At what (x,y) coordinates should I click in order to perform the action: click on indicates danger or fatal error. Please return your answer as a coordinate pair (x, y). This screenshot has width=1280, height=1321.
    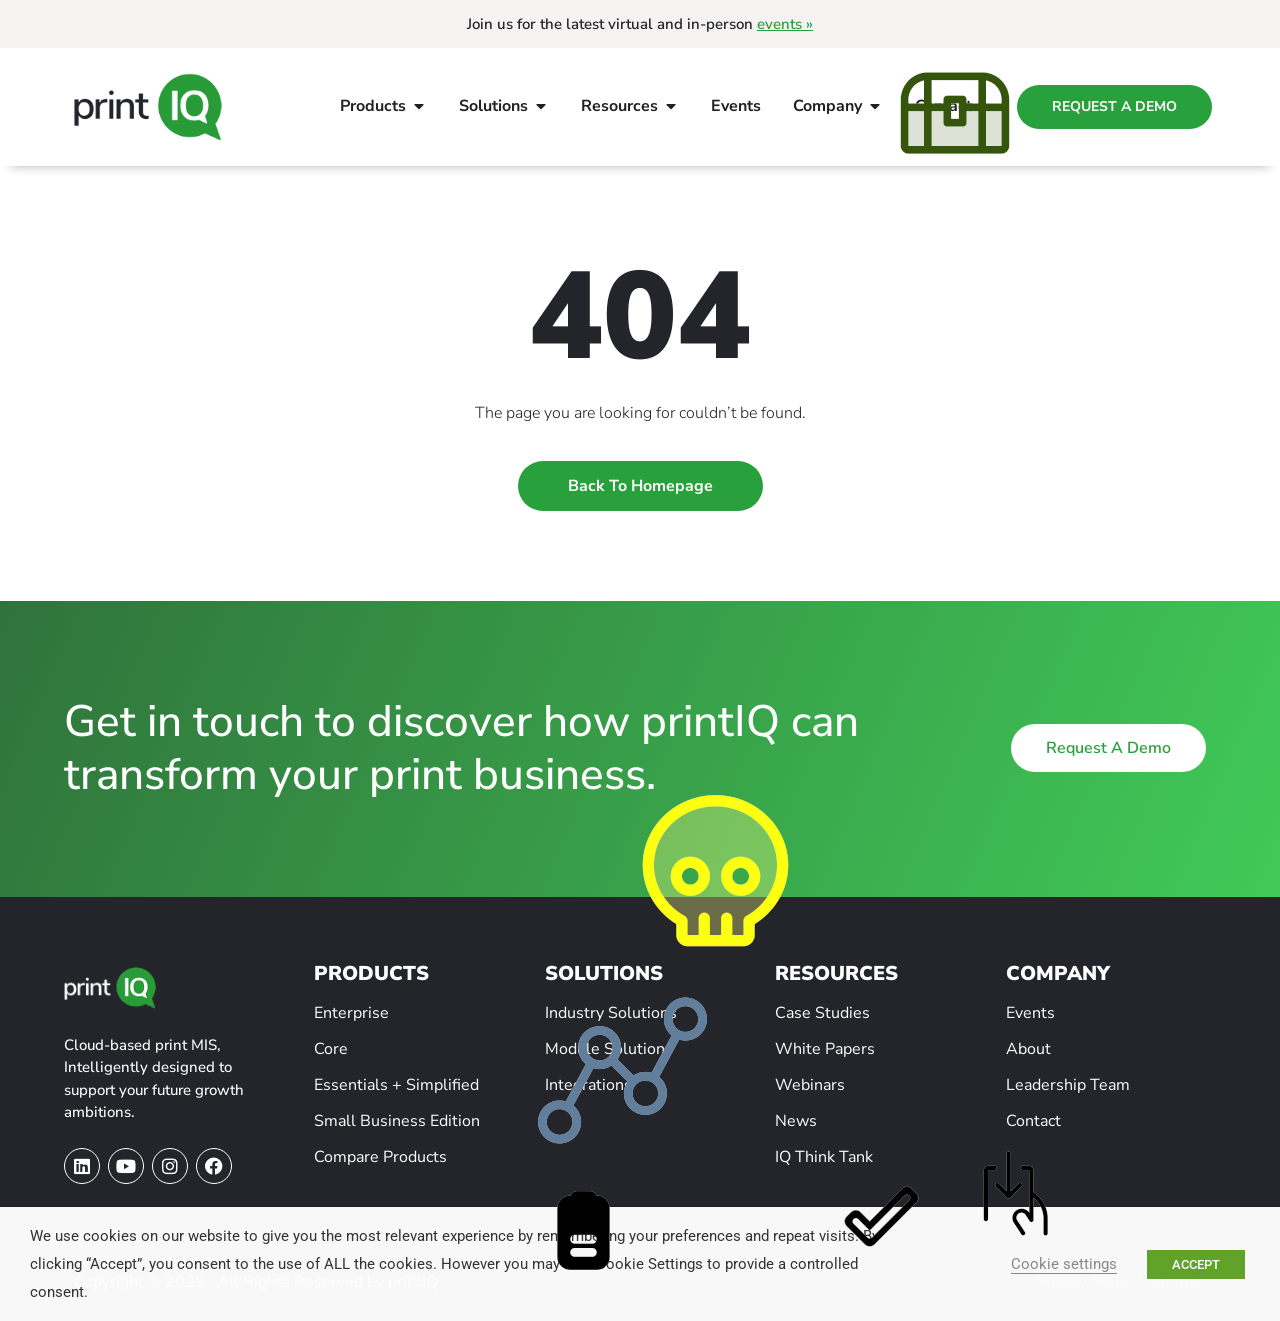
    Looking at the image, I should click on (715, 873).